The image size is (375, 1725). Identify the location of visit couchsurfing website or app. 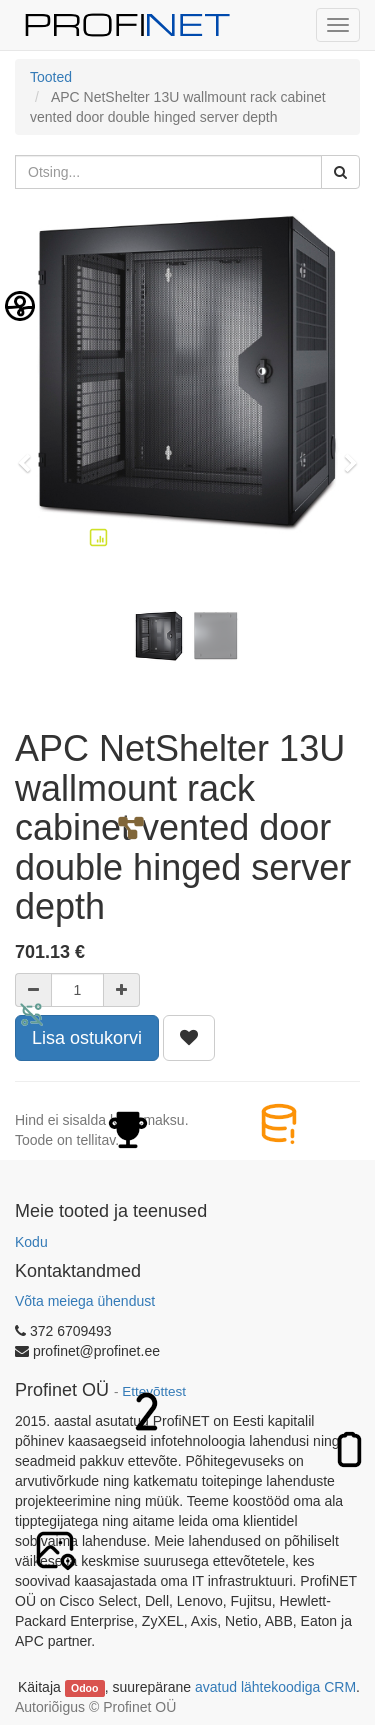
(20, 306).